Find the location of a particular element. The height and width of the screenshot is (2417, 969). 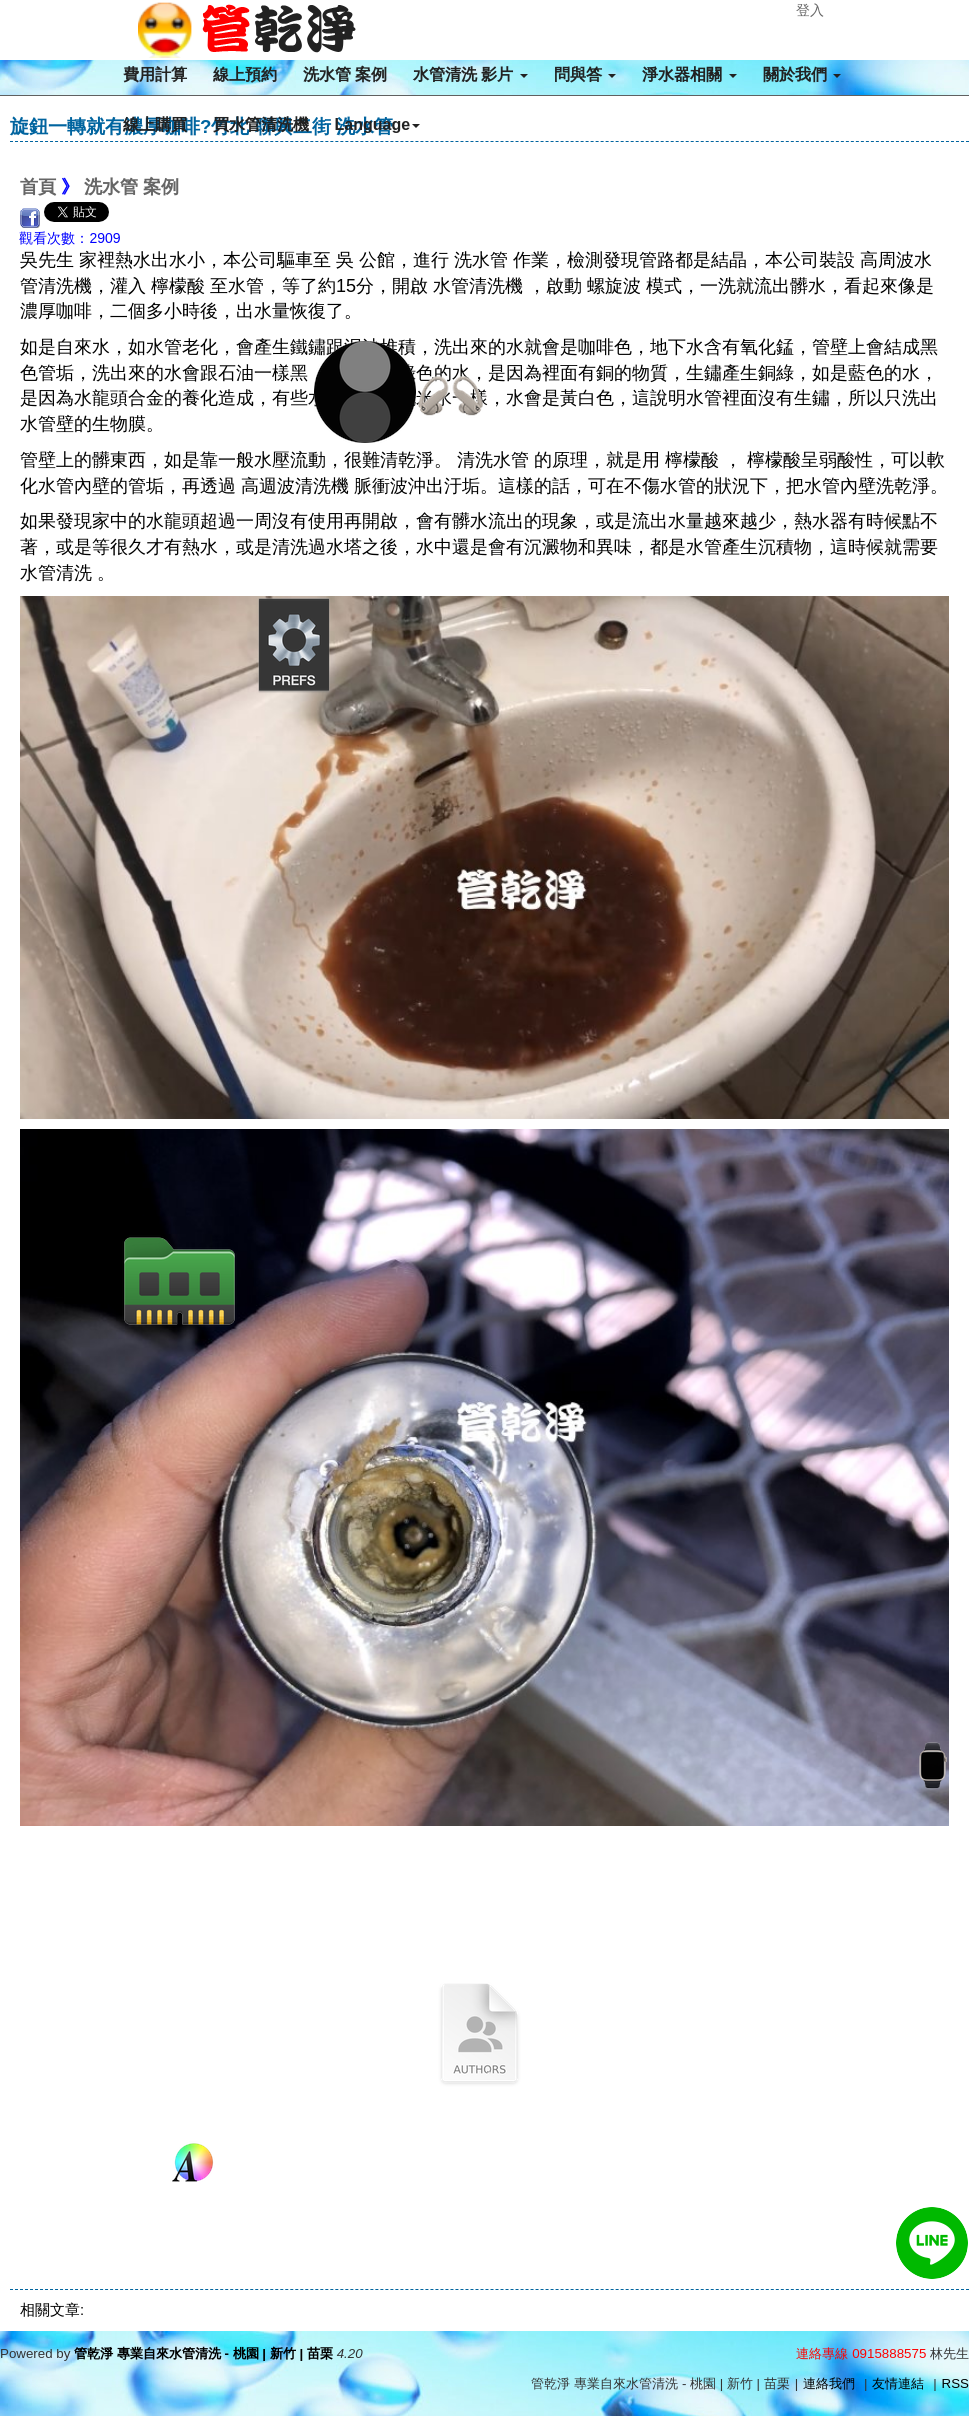

customize font and color settings is located at coordinates (192, 2159).